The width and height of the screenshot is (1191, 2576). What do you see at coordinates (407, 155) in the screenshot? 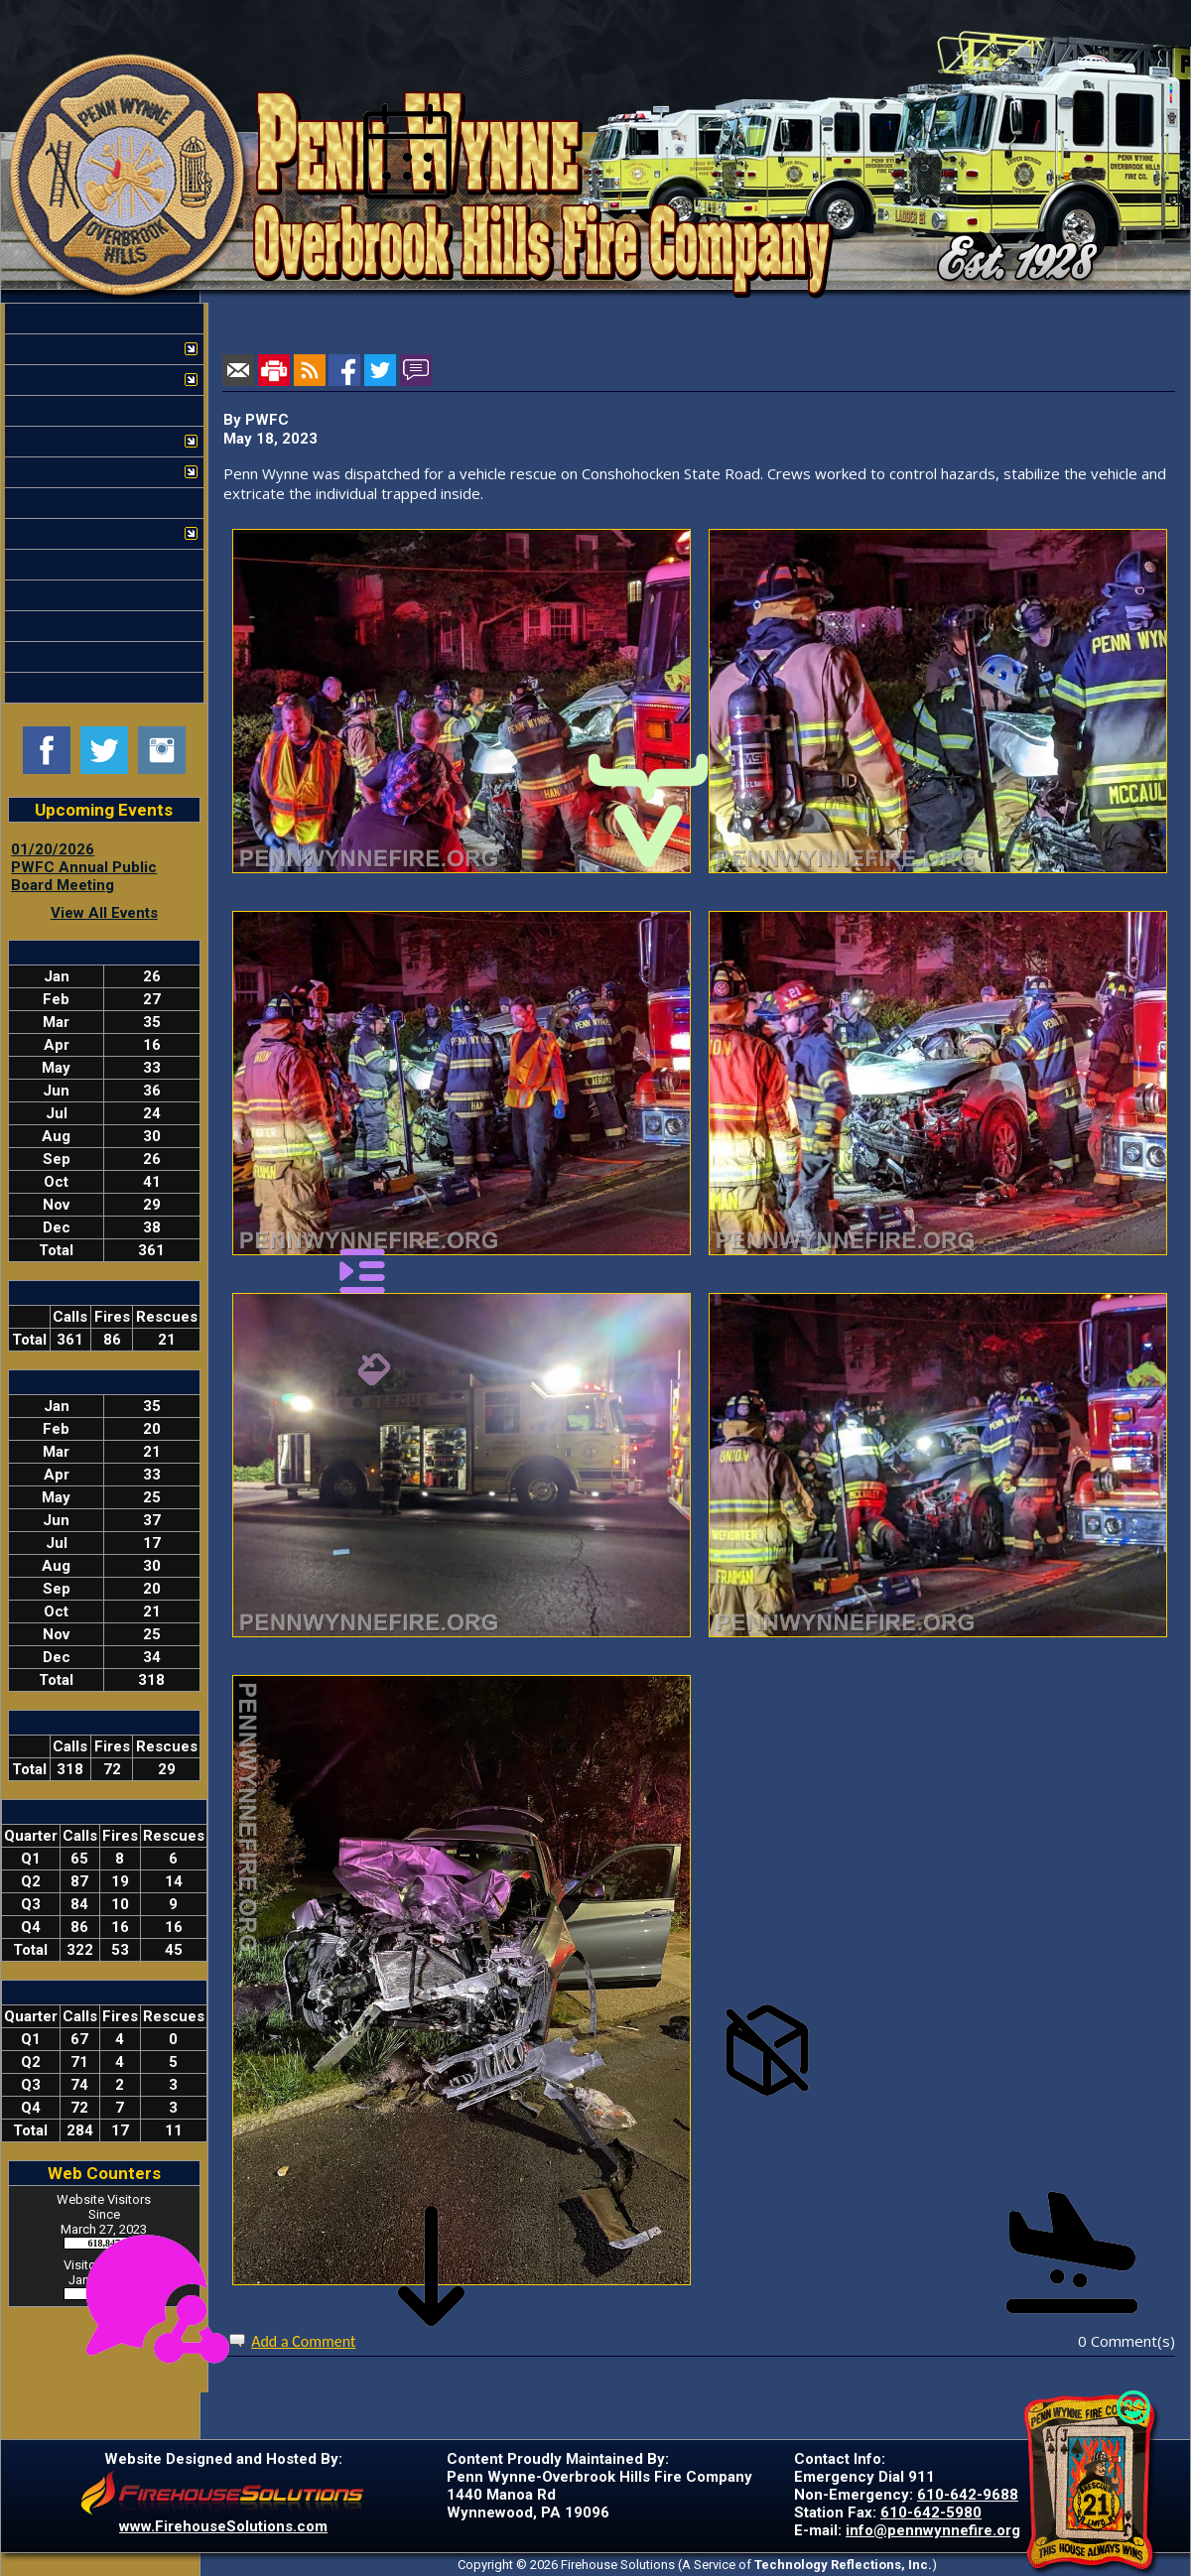
I see `view calendar events` at bounding box center [407, 155].